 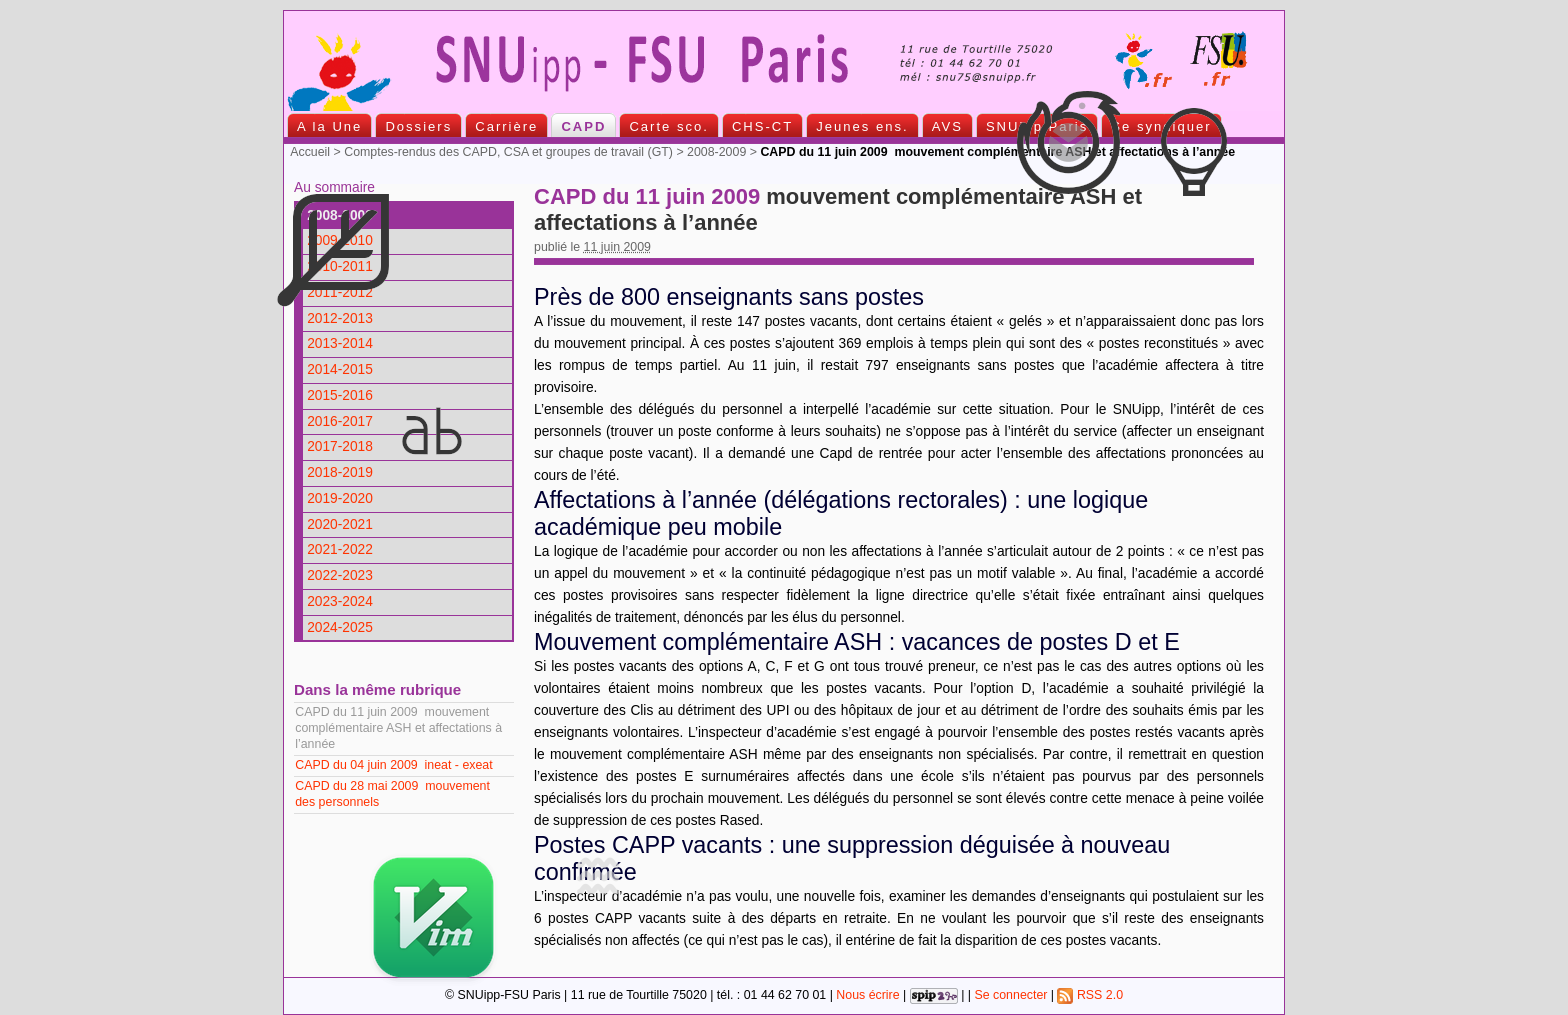 I want to click on indicates foggy weather conditions, so click(x=598, y=876).